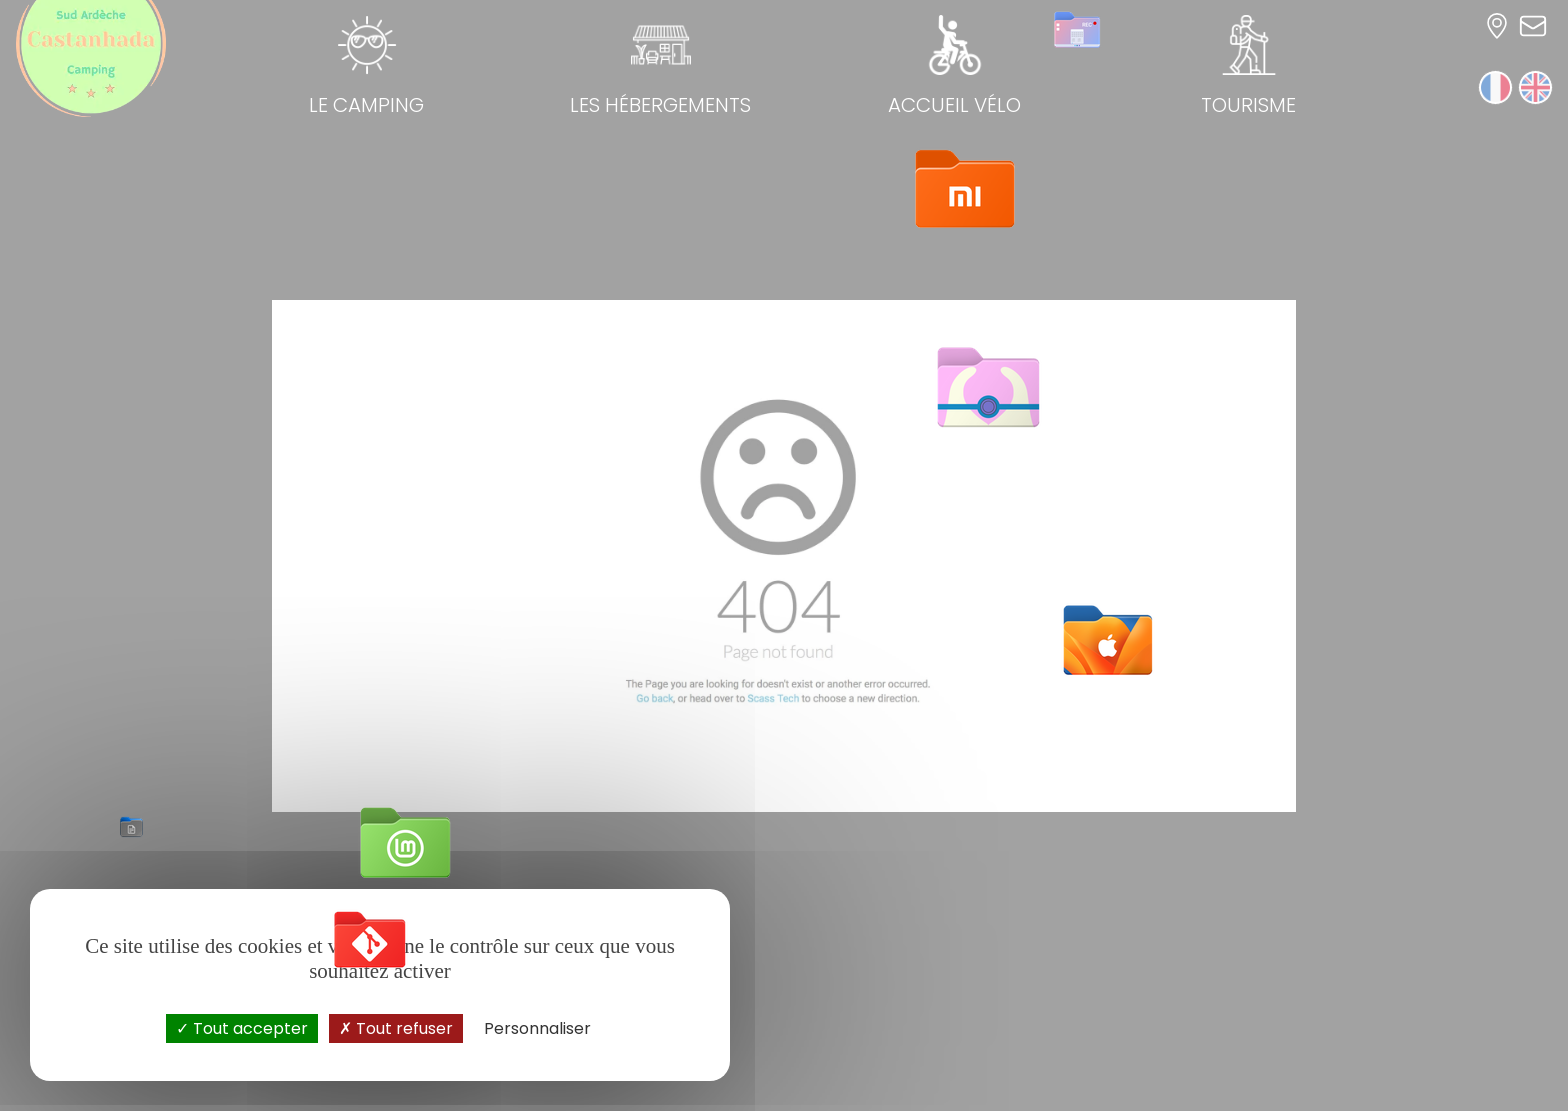 This screenshot has height=1111, width=1568. Describe the element at coordinates (1077, 31) in the screenshot. I see `open folder containing screen recordings` at that location.